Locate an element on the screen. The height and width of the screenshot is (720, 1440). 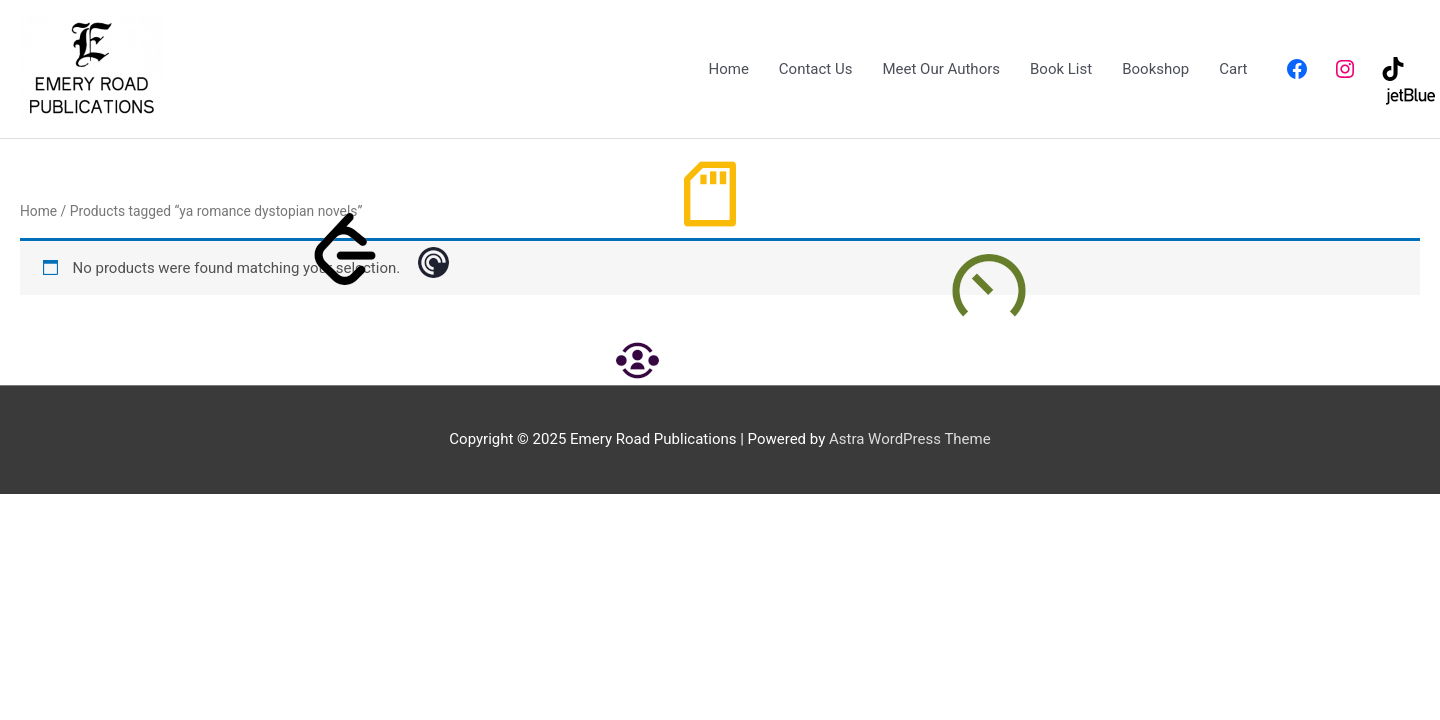
open pocket casts app is located at coordinates (433, 262).